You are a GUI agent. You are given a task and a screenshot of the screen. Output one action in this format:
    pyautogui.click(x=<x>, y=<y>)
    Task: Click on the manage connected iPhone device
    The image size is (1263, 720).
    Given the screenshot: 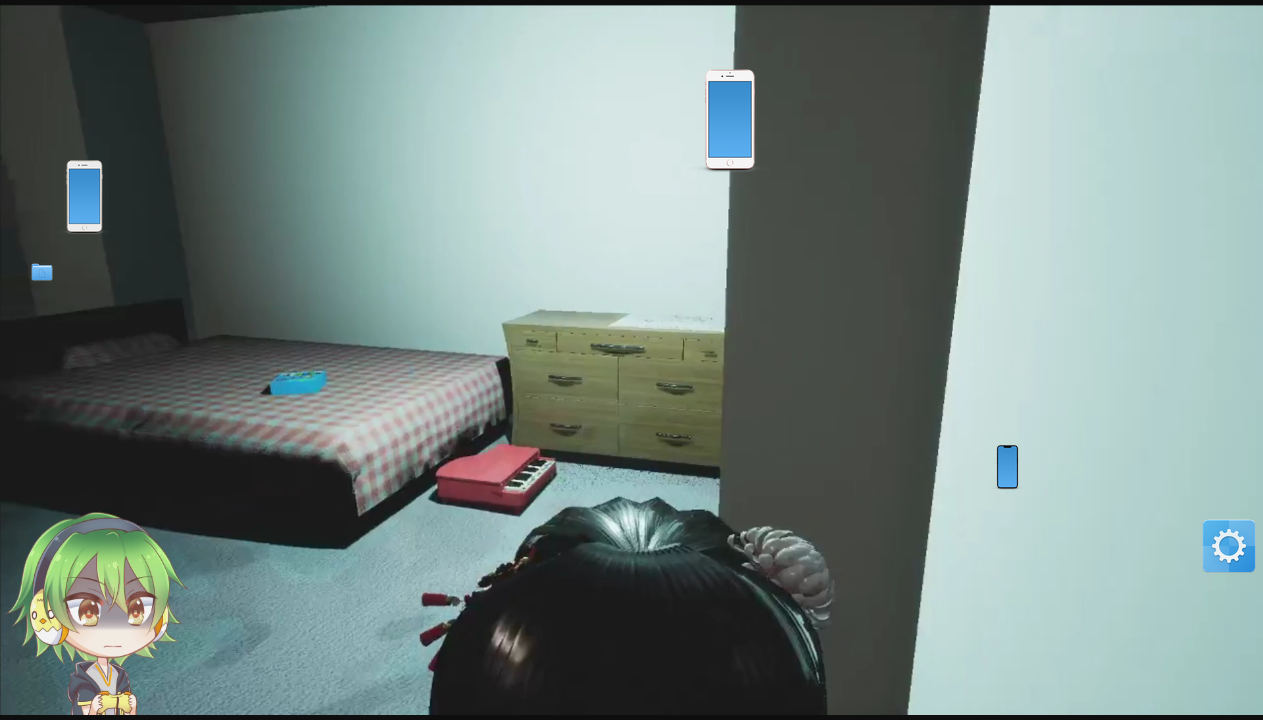 What is the action you would take?
    pyautogui.click(x=730, y=121)
    